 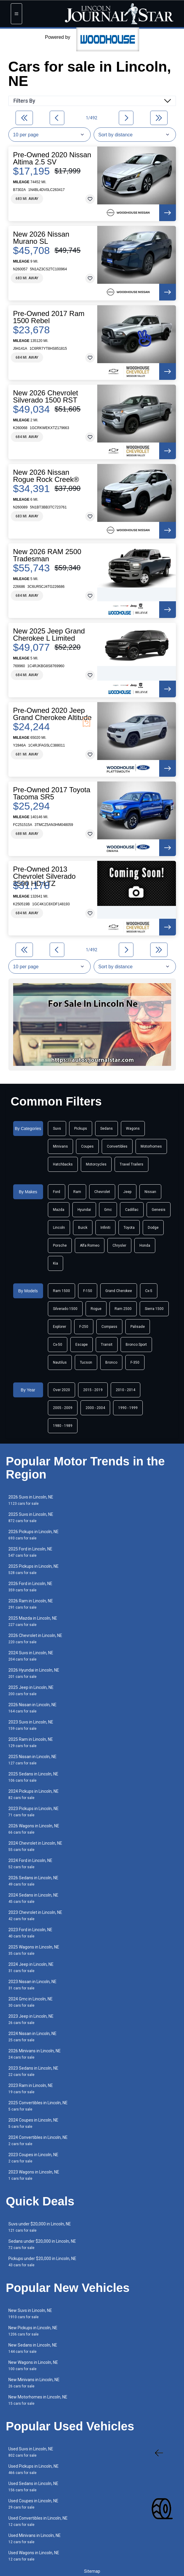 I want to click on request a refund for a purchase, so click(x=86, y=722).